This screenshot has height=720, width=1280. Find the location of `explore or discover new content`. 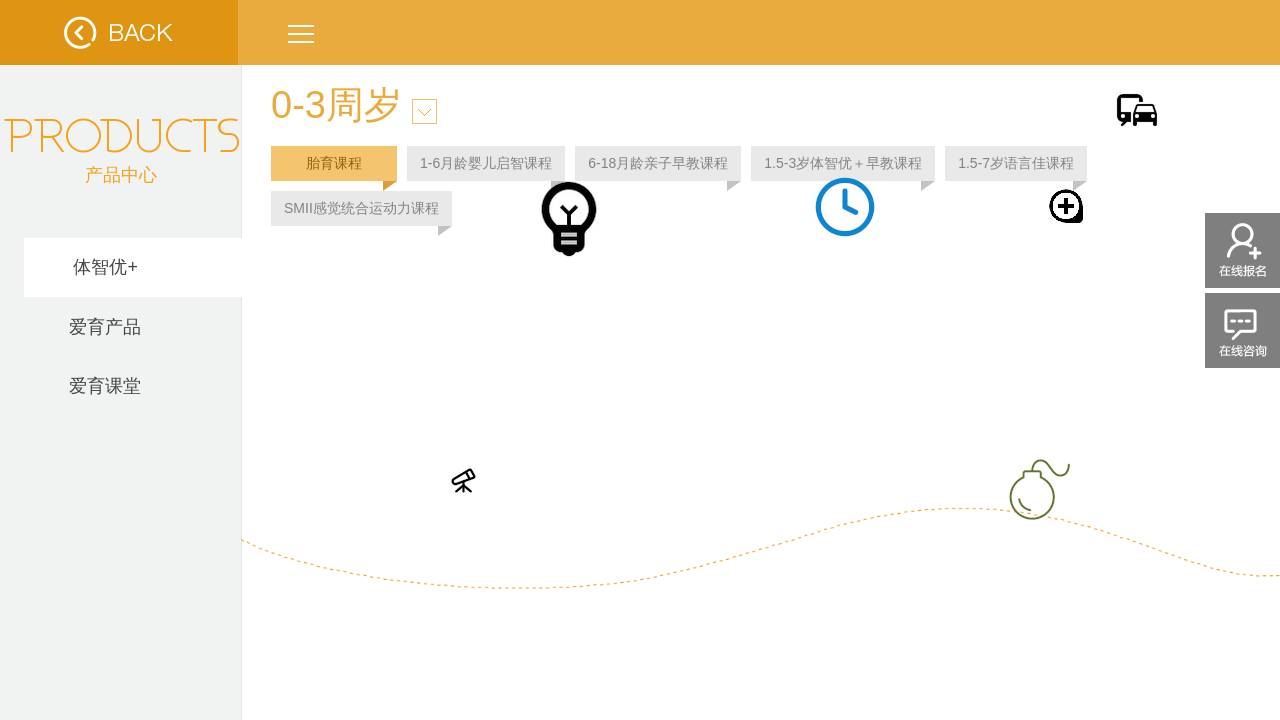

explore or discover new content is located at coordinates (463, 480).